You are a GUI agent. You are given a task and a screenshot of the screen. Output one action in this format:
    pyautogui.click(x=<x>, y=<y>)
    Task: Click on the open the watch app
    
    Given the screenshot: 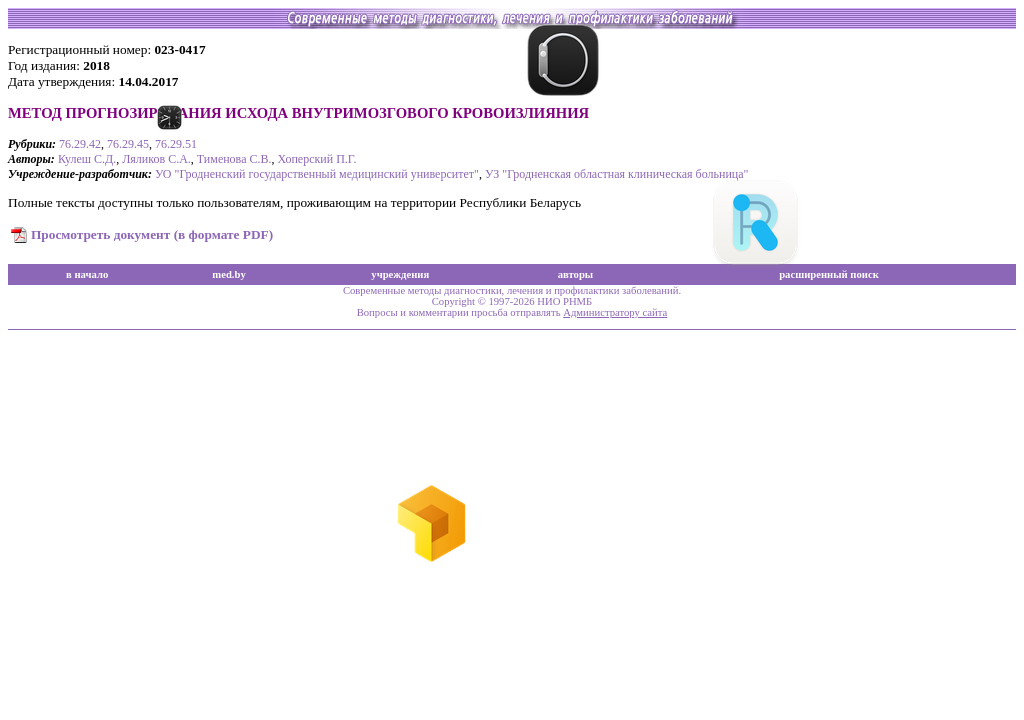 What is the action you would take?
    pyautogui.click(x=563, y=60)
    